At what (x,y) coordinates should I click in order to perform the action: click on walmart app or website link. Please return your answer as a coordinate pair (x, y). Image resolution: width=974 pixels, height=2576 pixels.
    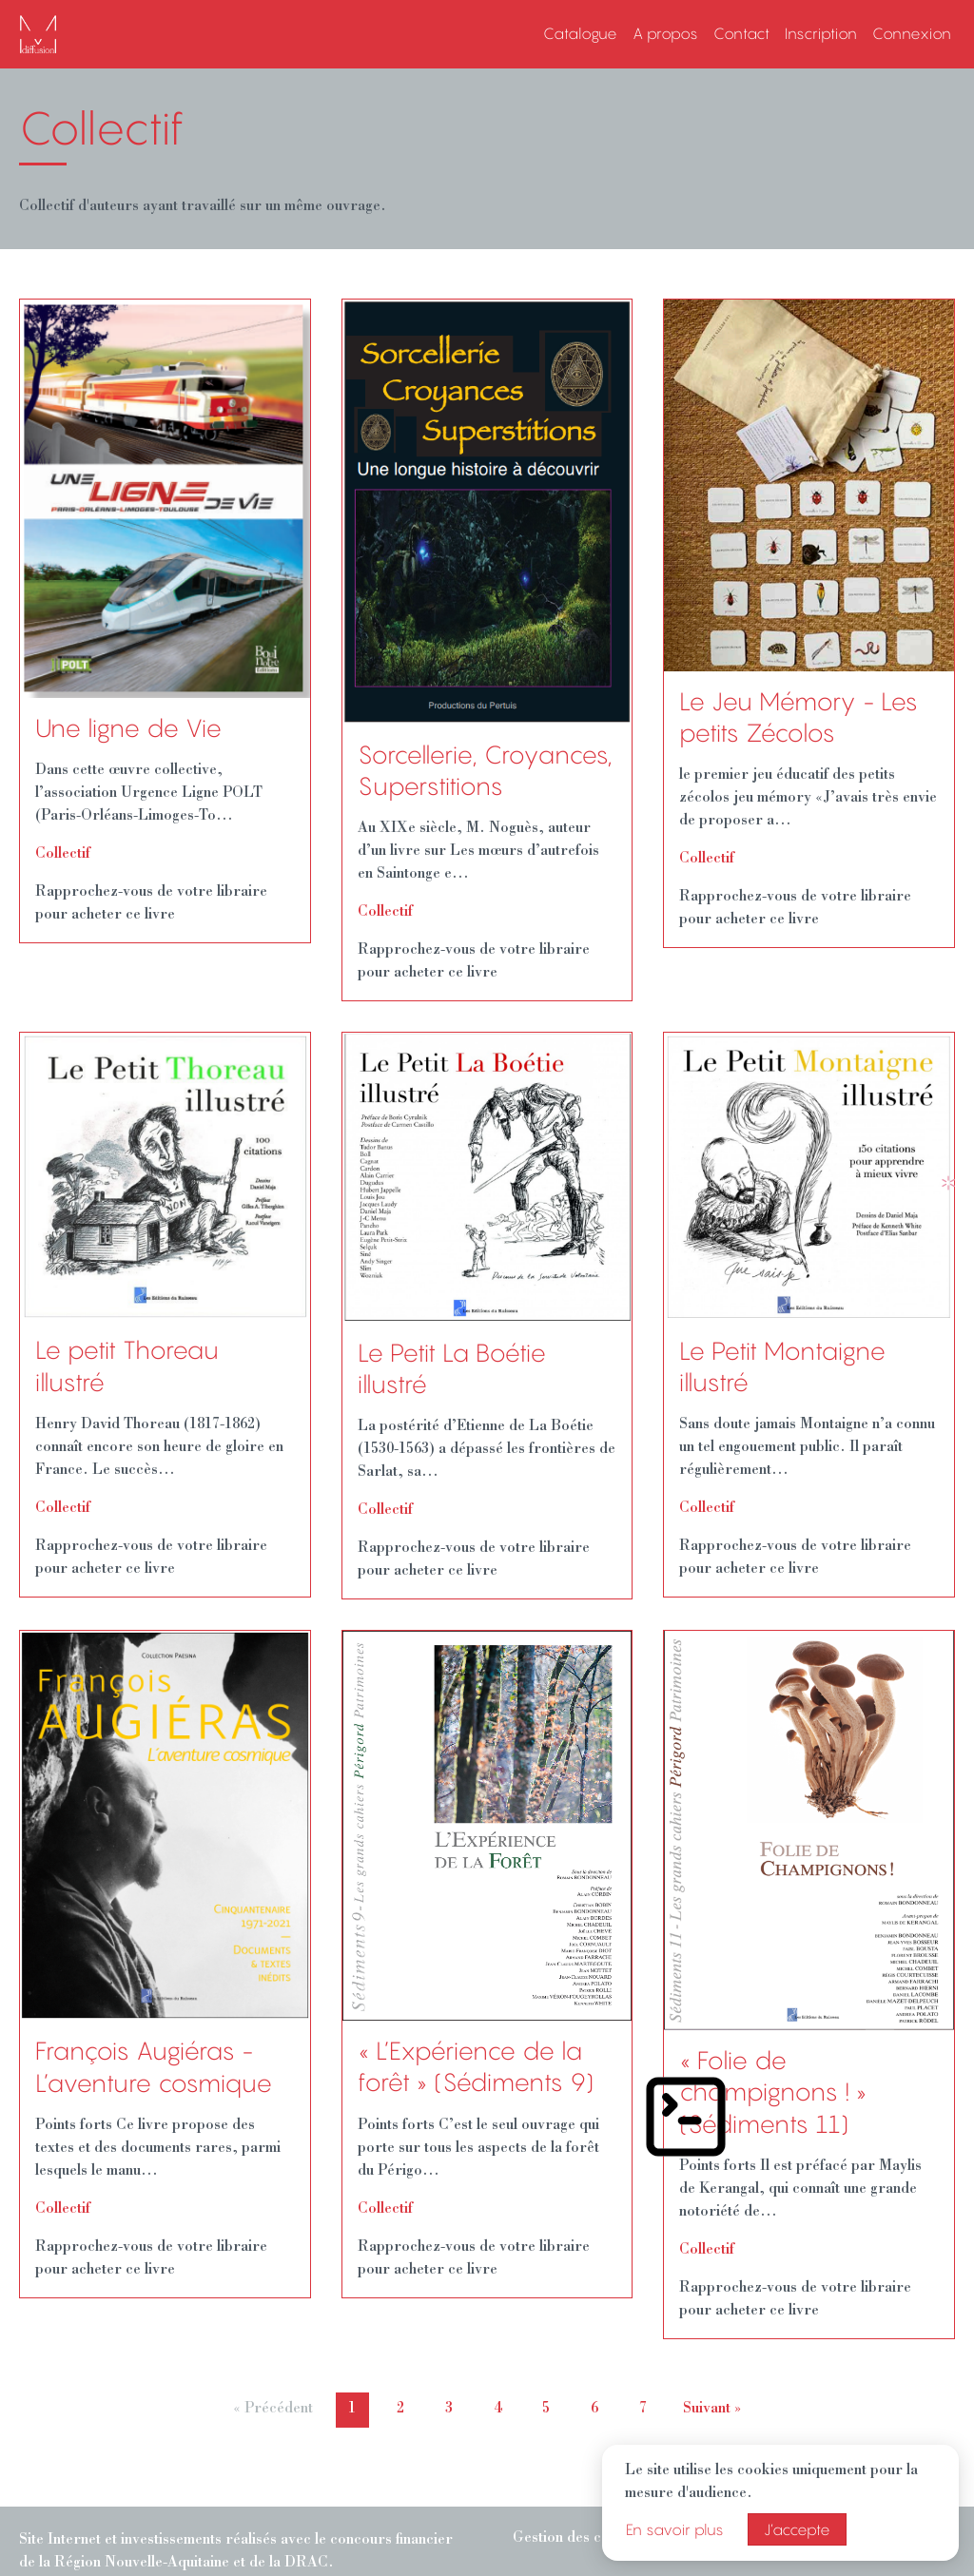
    Looking at the image, I should click on (948, 1183).